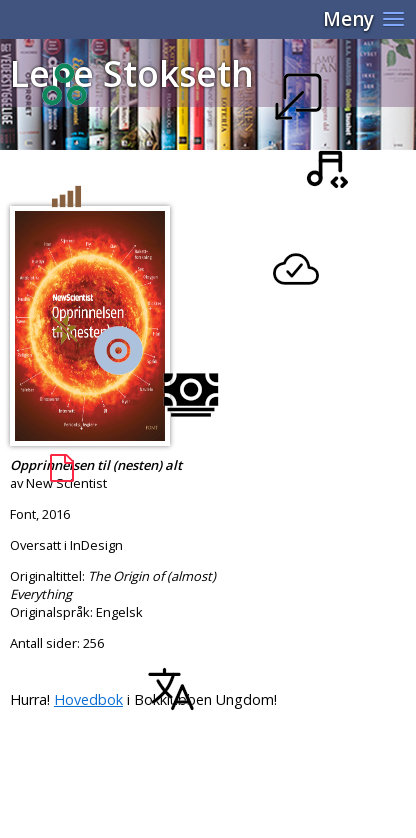 The width and height of the screenshot is (416, 838). I want to click on change language settings, so click(171, 689).